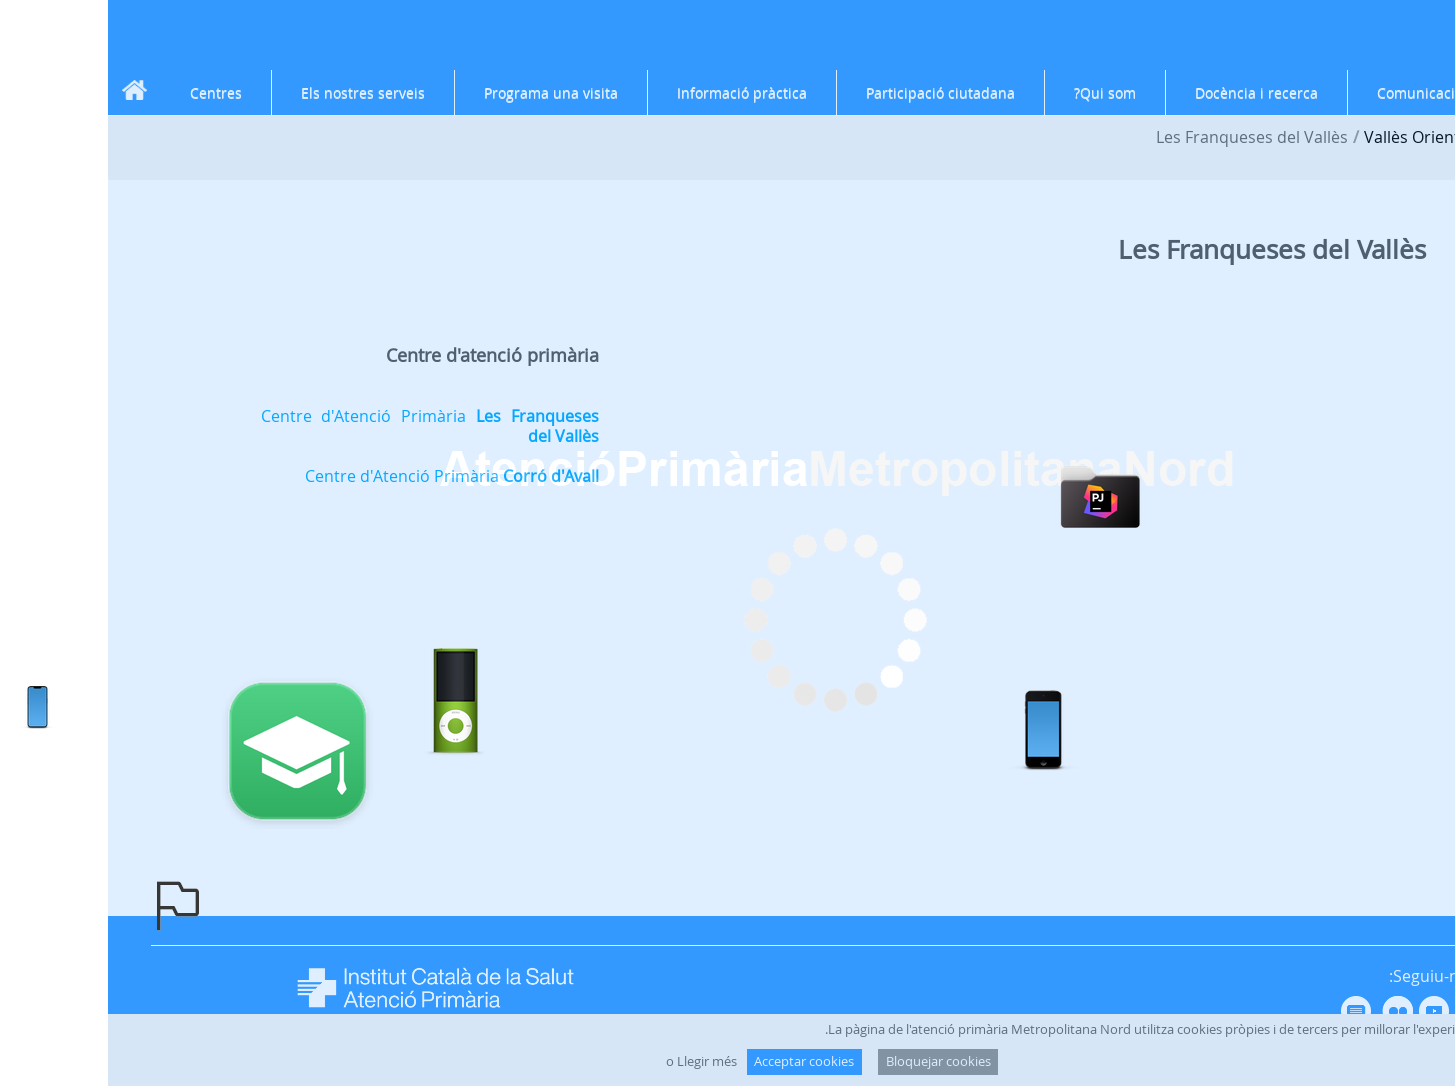  I want to click on access education app settings, so click(298, 752).